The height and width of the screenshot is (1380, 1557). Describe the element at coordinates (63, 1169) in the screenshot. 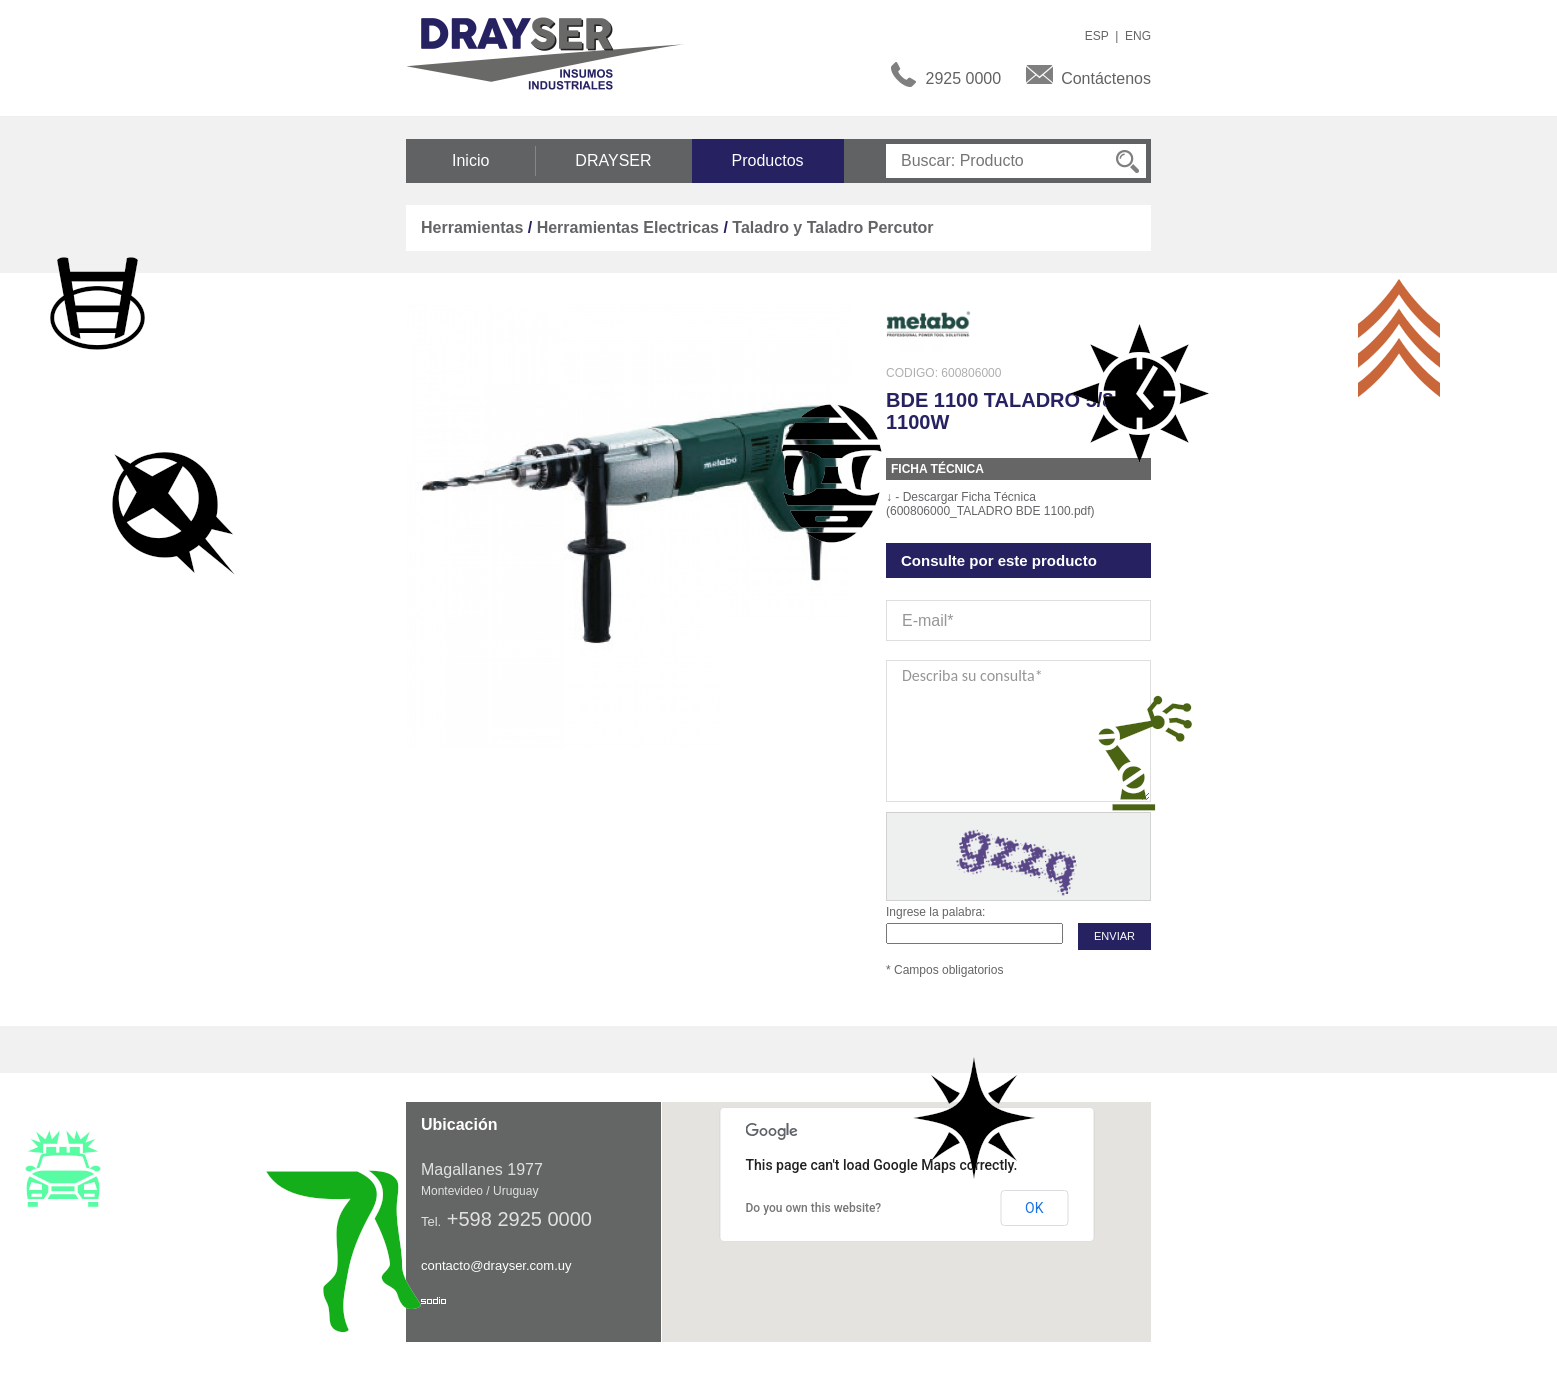

I see `indicates police or emergency services in a game` at that location.